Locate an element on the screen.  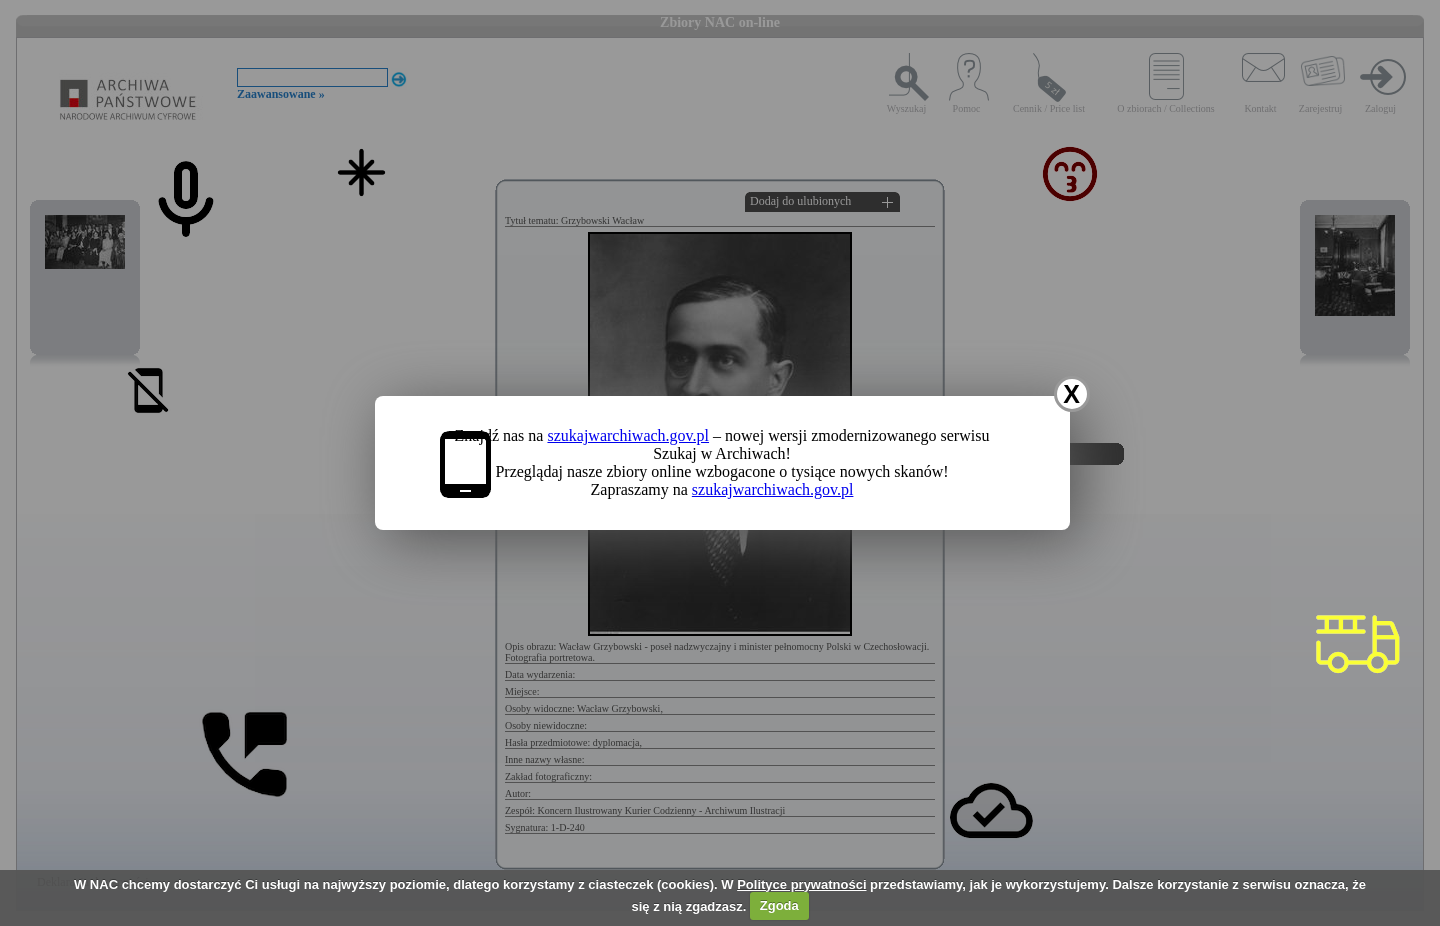
tap to start voice recording is located at coordinates (186, 201).